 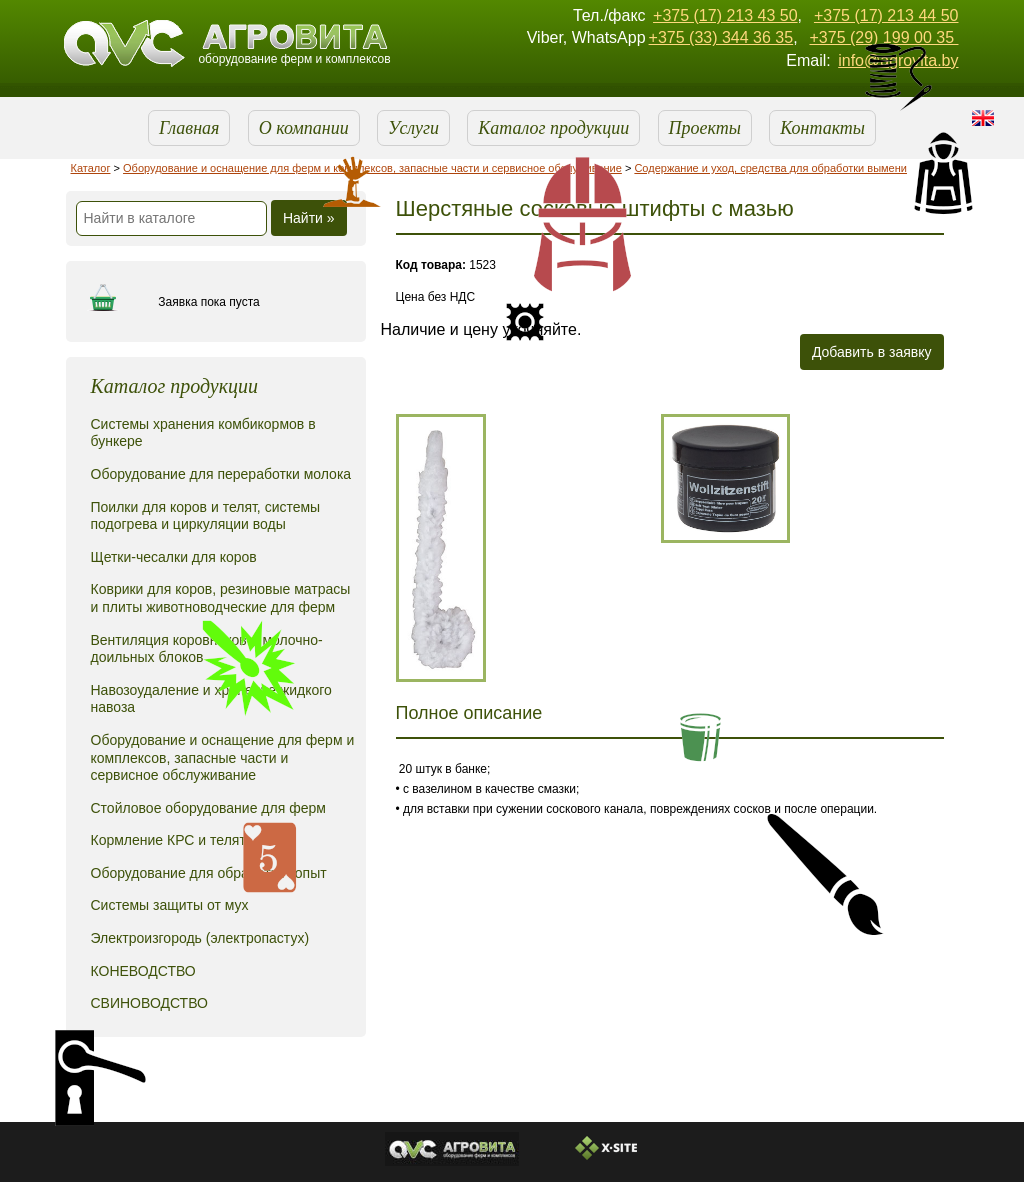 What do you see at coordinates (943, 172) in the screenshot?
I see `browse hoodies or casual apparel` at bounding box center [943, 172].